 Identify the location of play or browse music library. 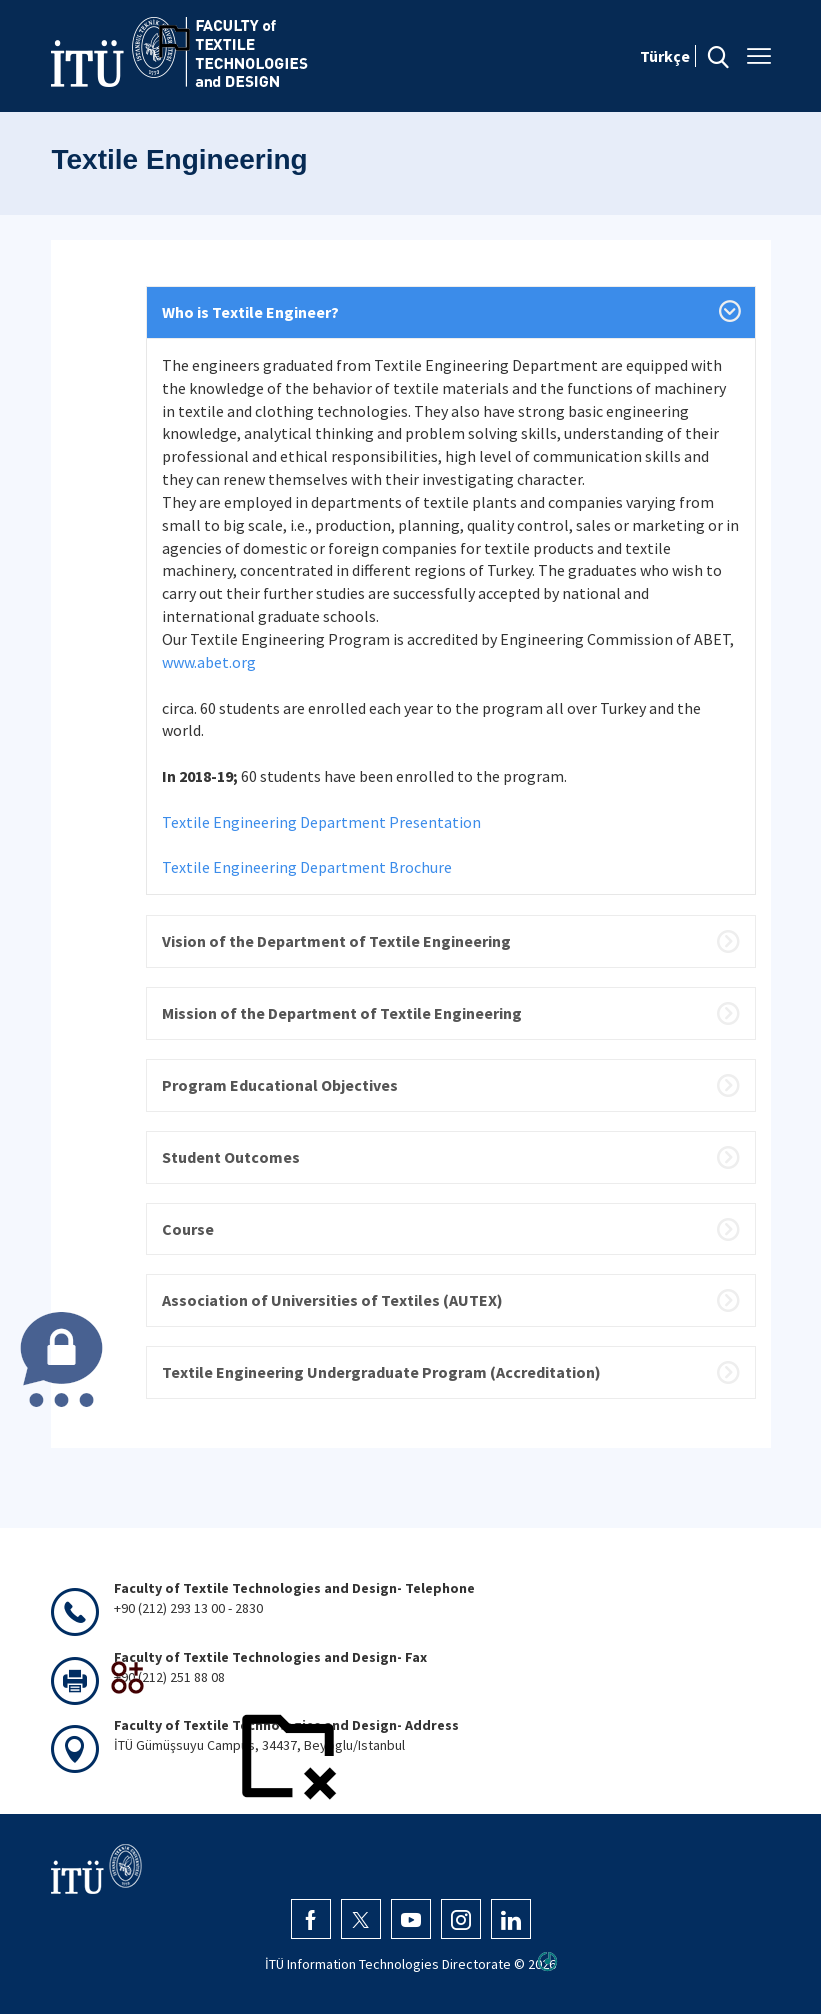
(547, 1961).